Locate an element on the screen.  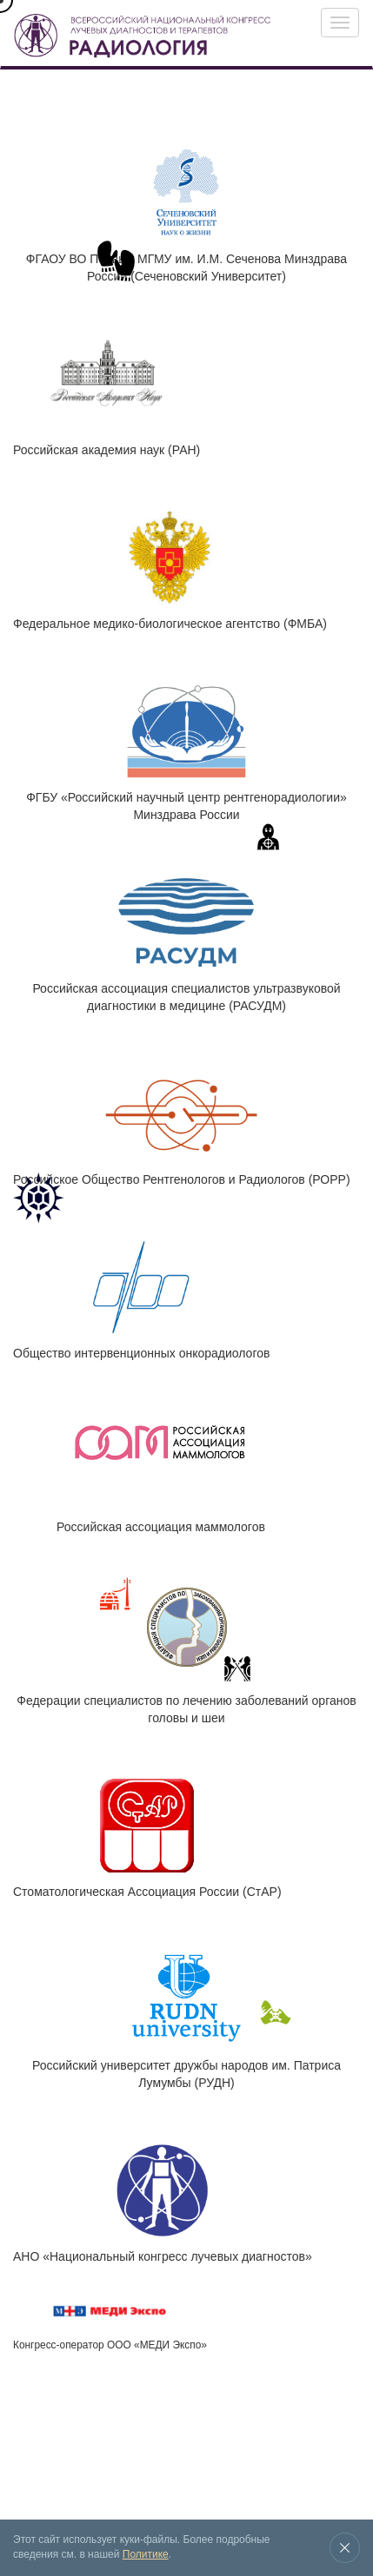
winter gear or cold weather equipment category is located at coordinates (116, 261).